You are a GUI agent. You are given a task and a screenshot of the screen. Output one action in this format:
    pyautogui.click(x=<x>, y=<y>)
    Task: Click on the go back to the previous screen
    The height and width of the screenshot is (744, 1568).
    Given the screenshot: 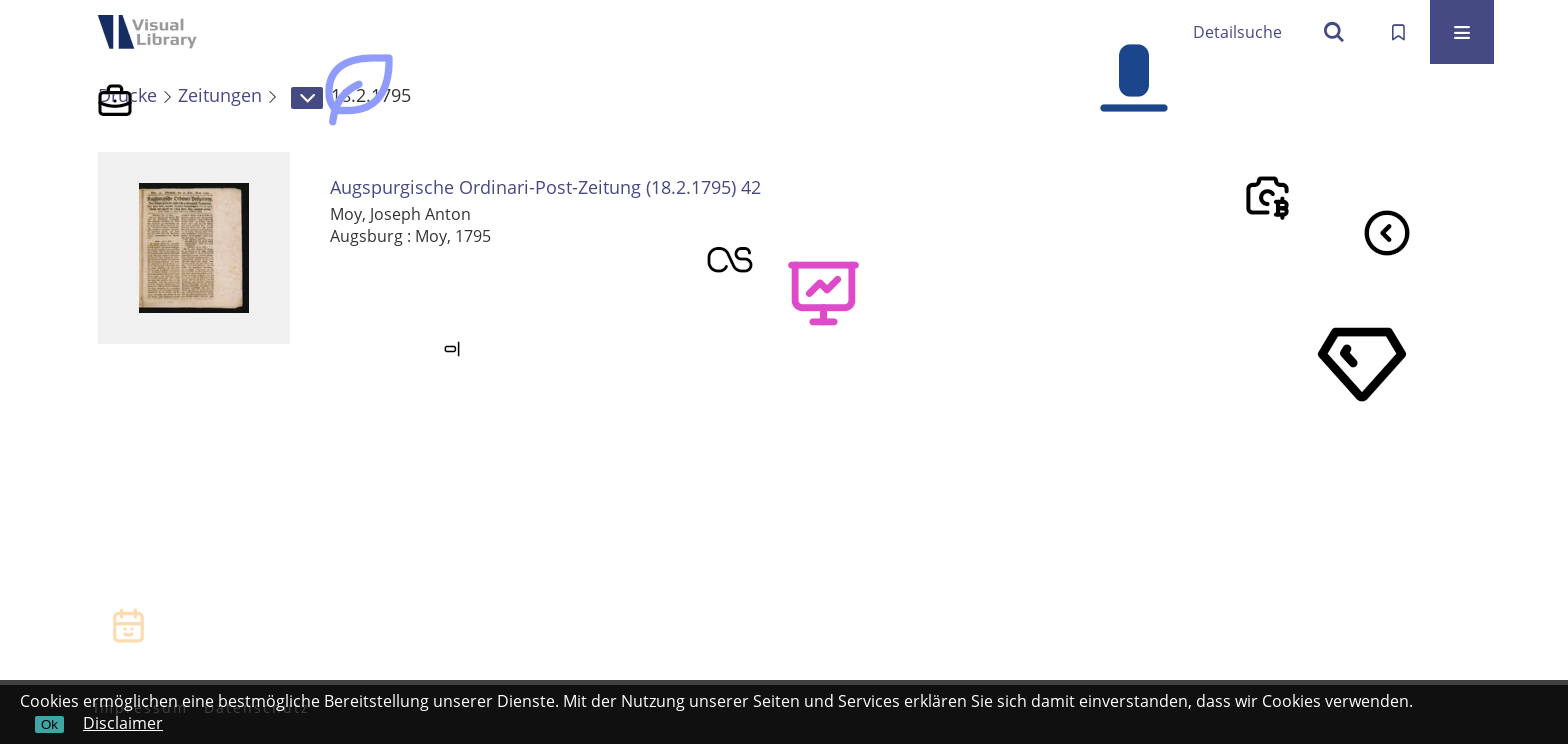 What is the action you would take?
    pyautogui.click(x=1387, y=233)
    